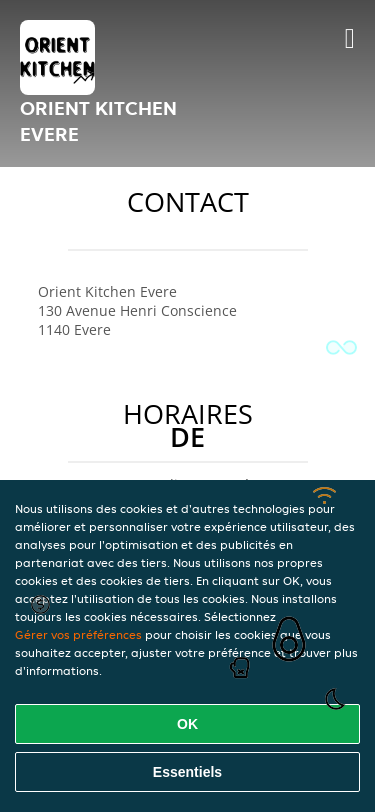 This screenshot has width=375, height=812. Describe the element at coordinates (84, 77) in the screenshot. I see `view trending or popular content` at that location.